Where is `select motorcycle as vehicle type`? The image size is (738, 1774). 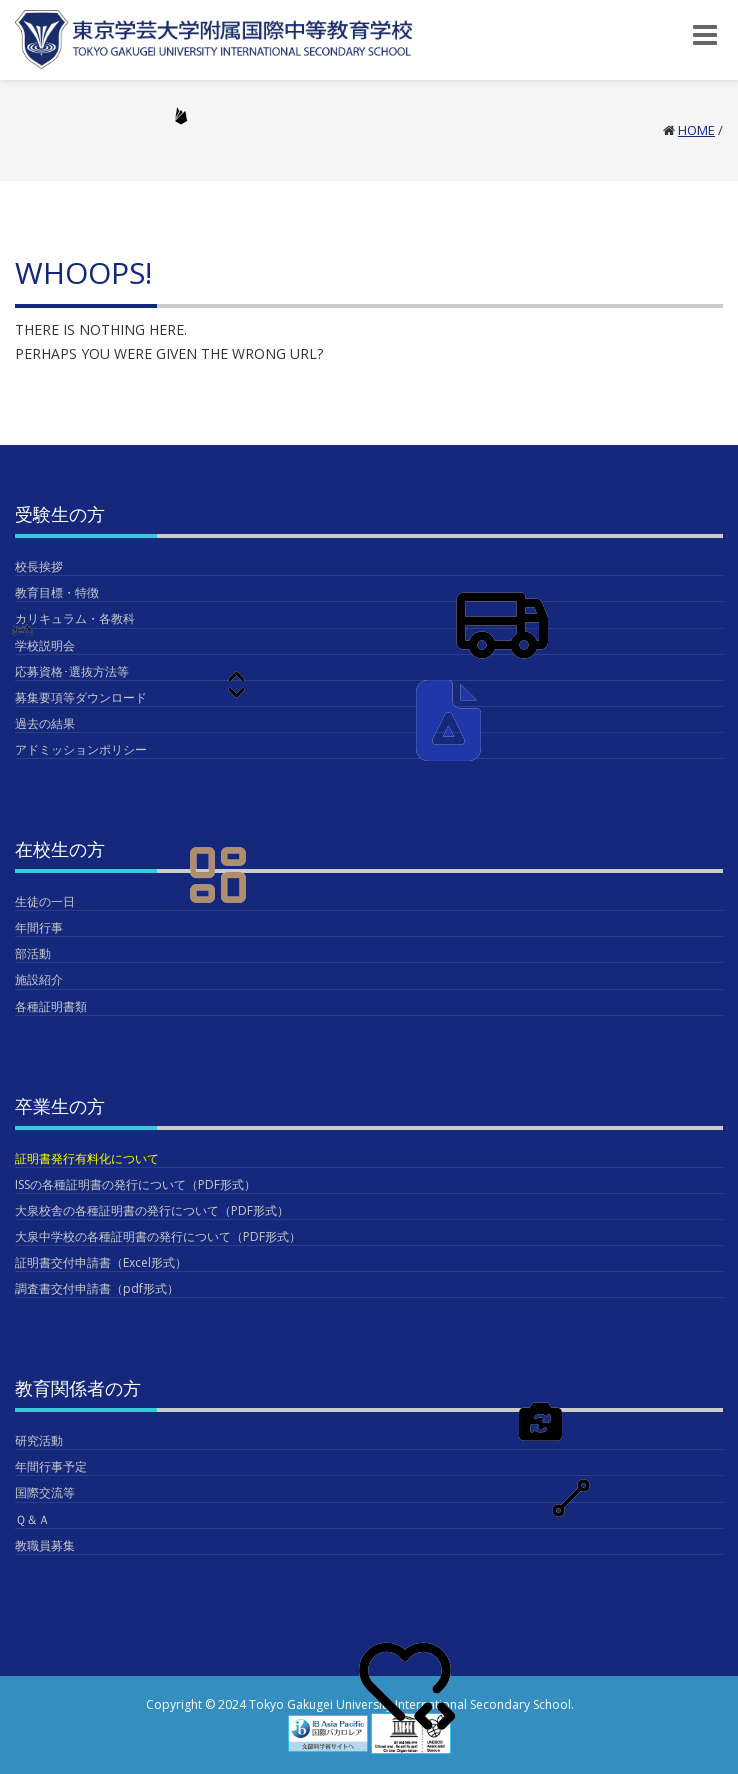 select motorcycle as vehicle type is located at coordinates (22, 629).